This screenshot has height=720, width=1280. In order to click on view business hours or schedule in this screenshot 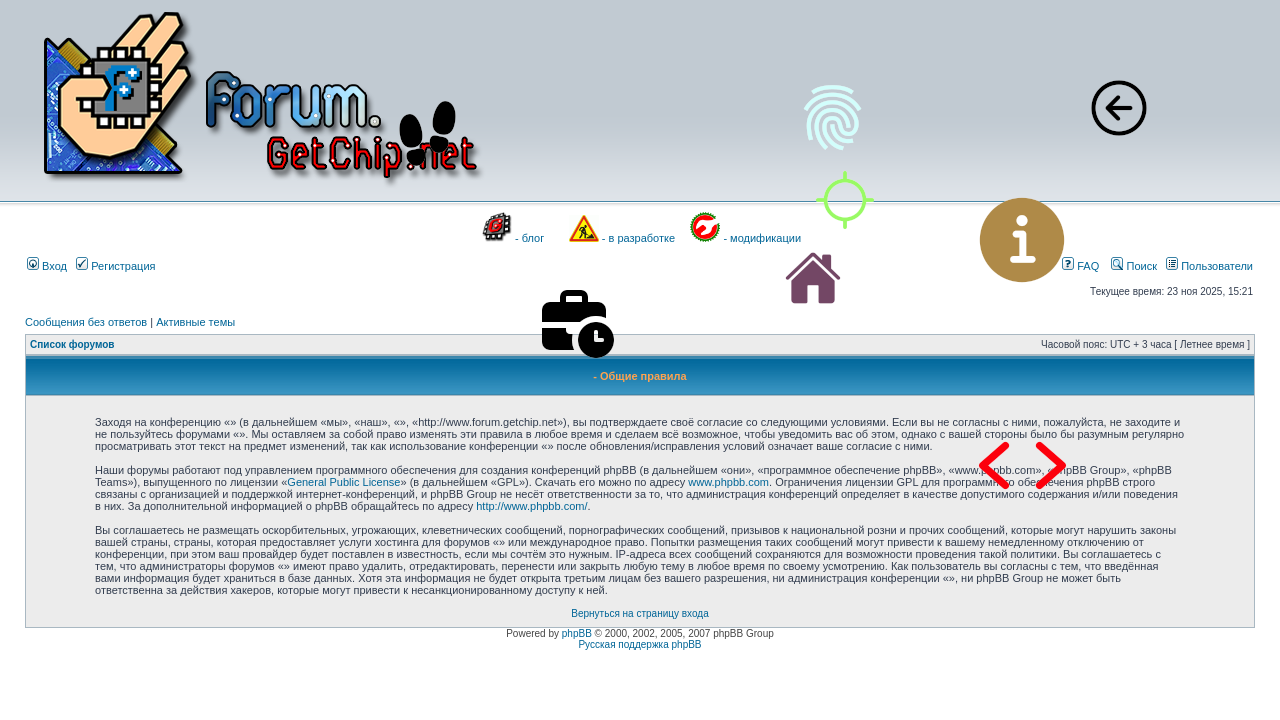, I will do `click(574, 322)`.